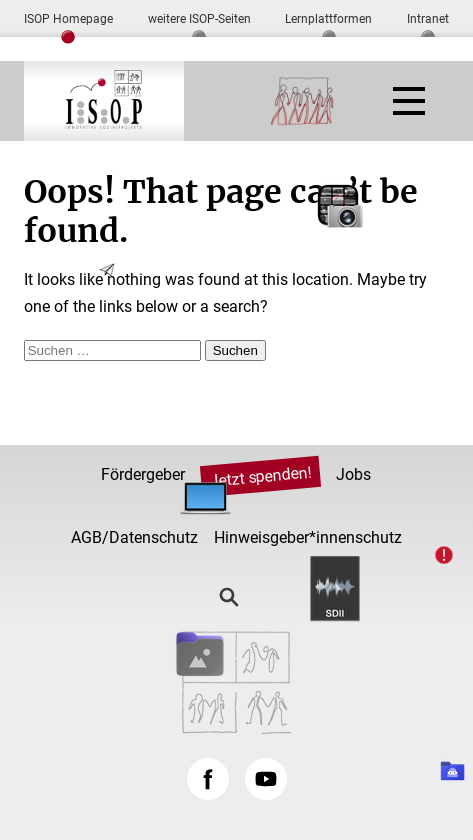 Image resolution: width=473 pixels, height=840 pixels. Describe the element at coordinates (338, 205) in the screenshot. I see `open image capture to import photos from cameras or scanners` at that location.